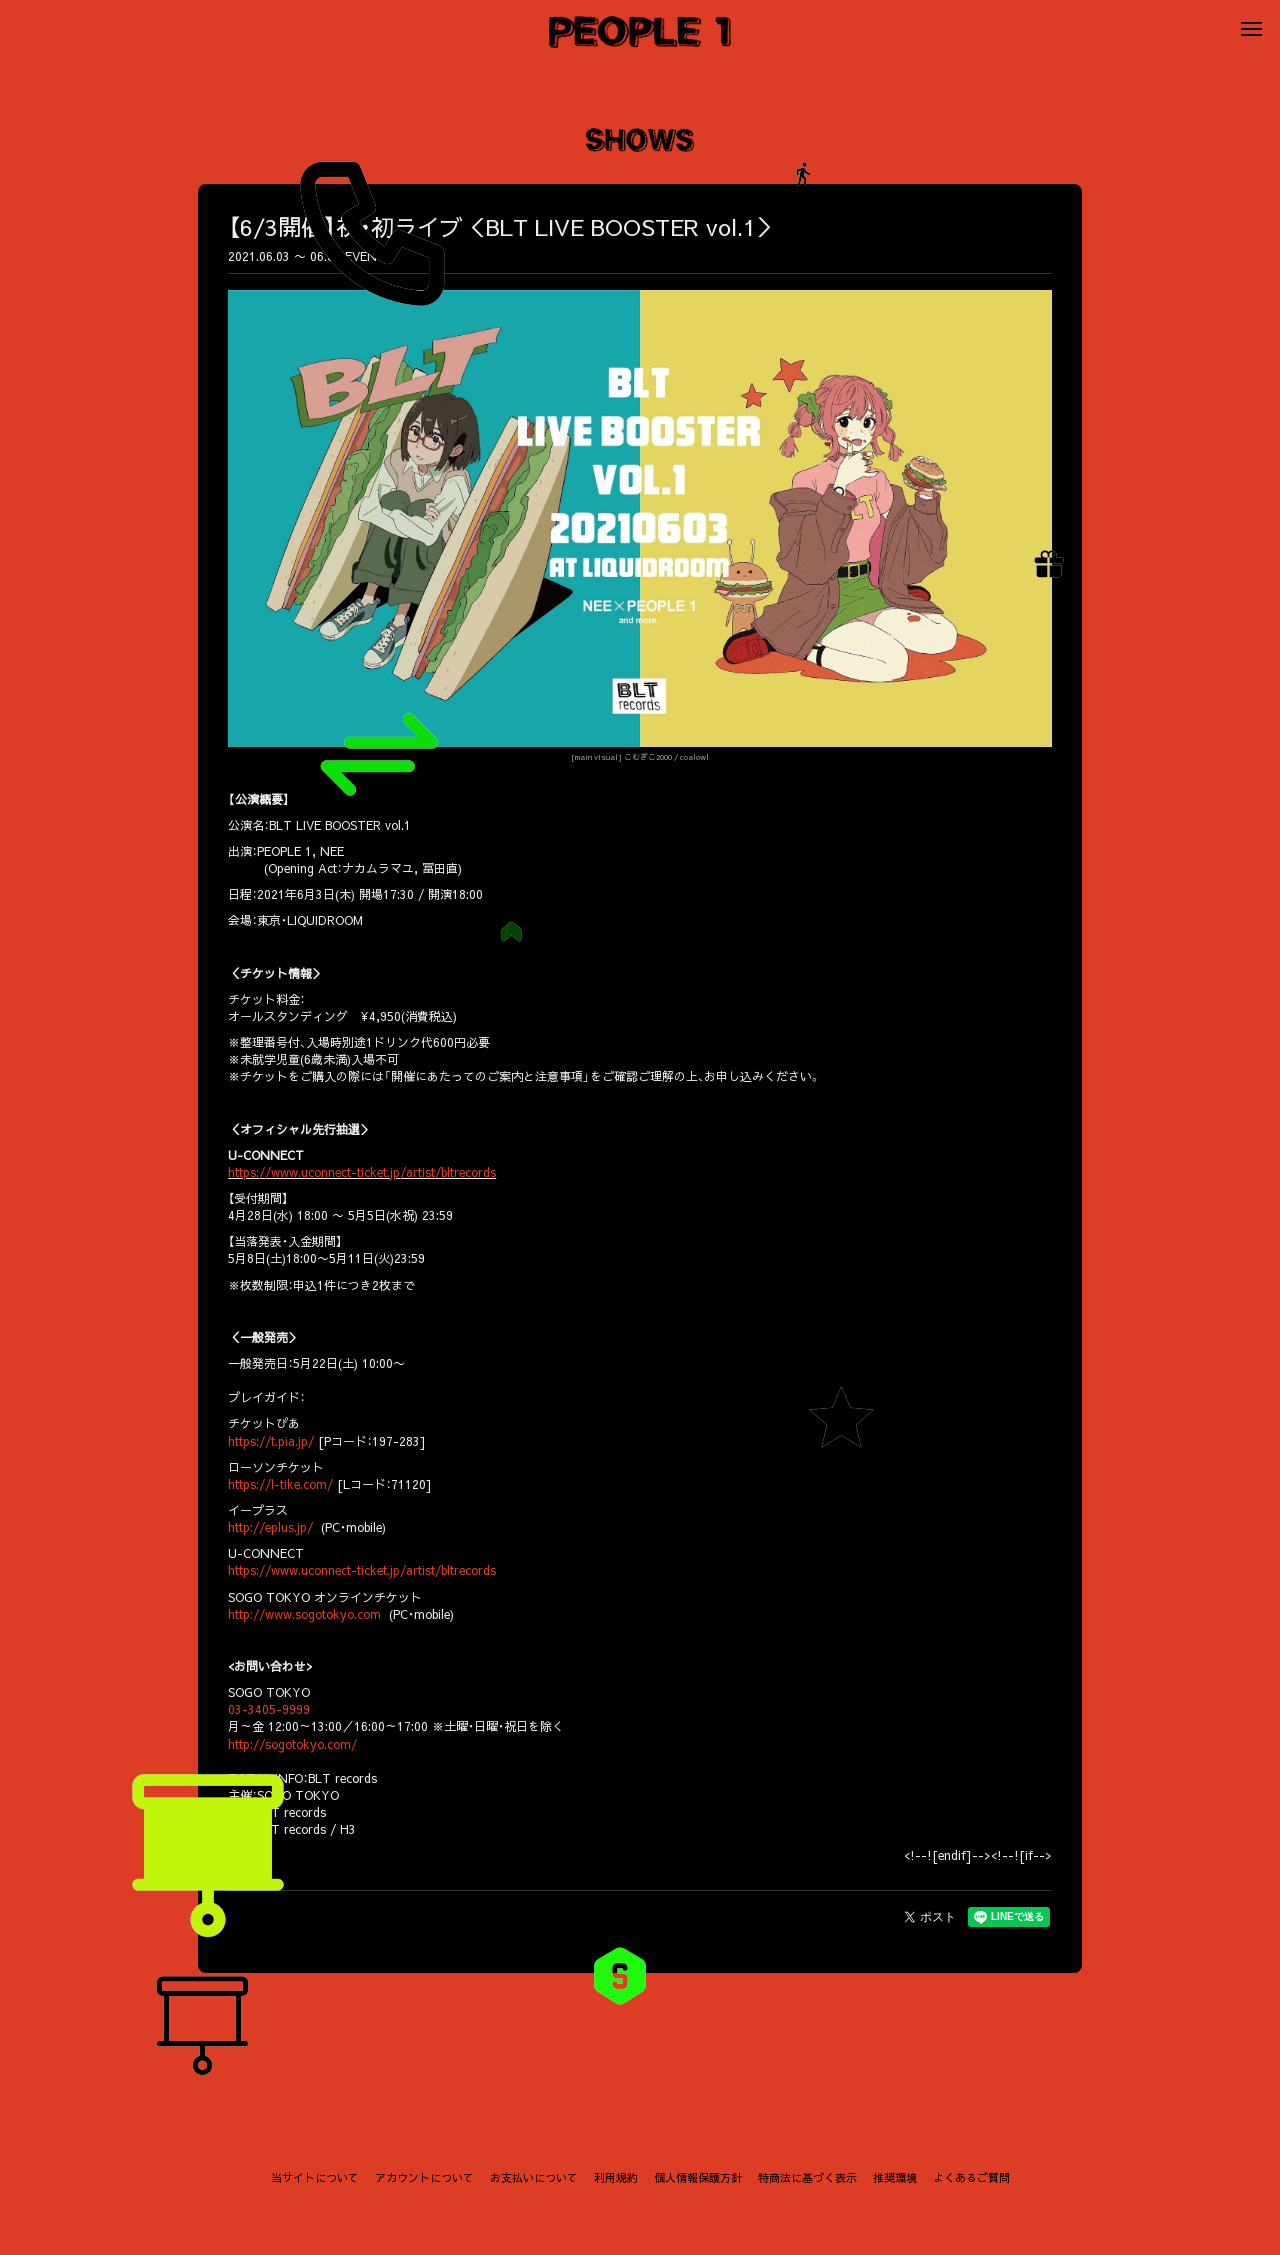 The image size is (1280, 2255). What do you see at coordinates (803, 174) in the screenshot?
I see `get walking directions` at bounding box center [803, 174].